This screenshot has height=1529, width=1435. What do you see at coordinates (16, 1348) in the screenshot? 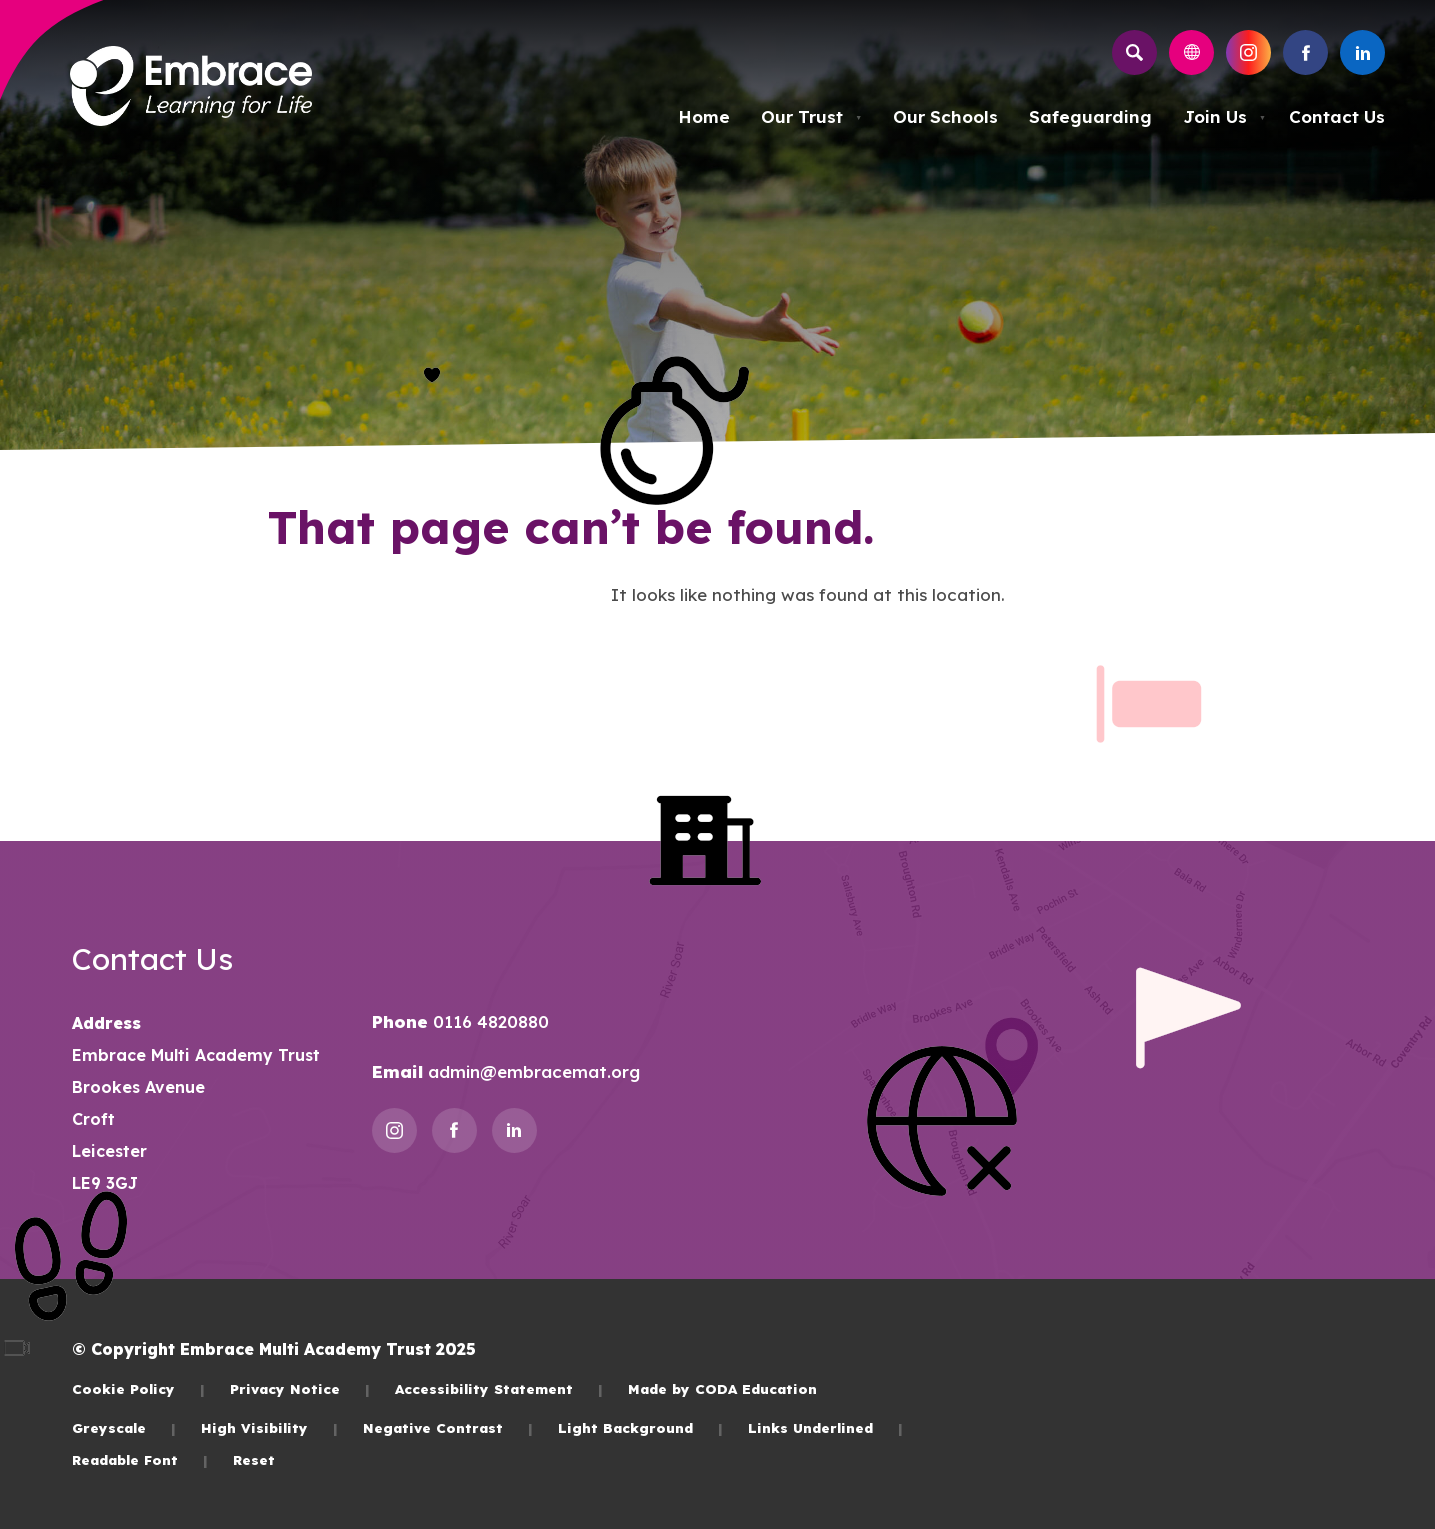
I see `start a video call` at bounding box center [16, 1348].